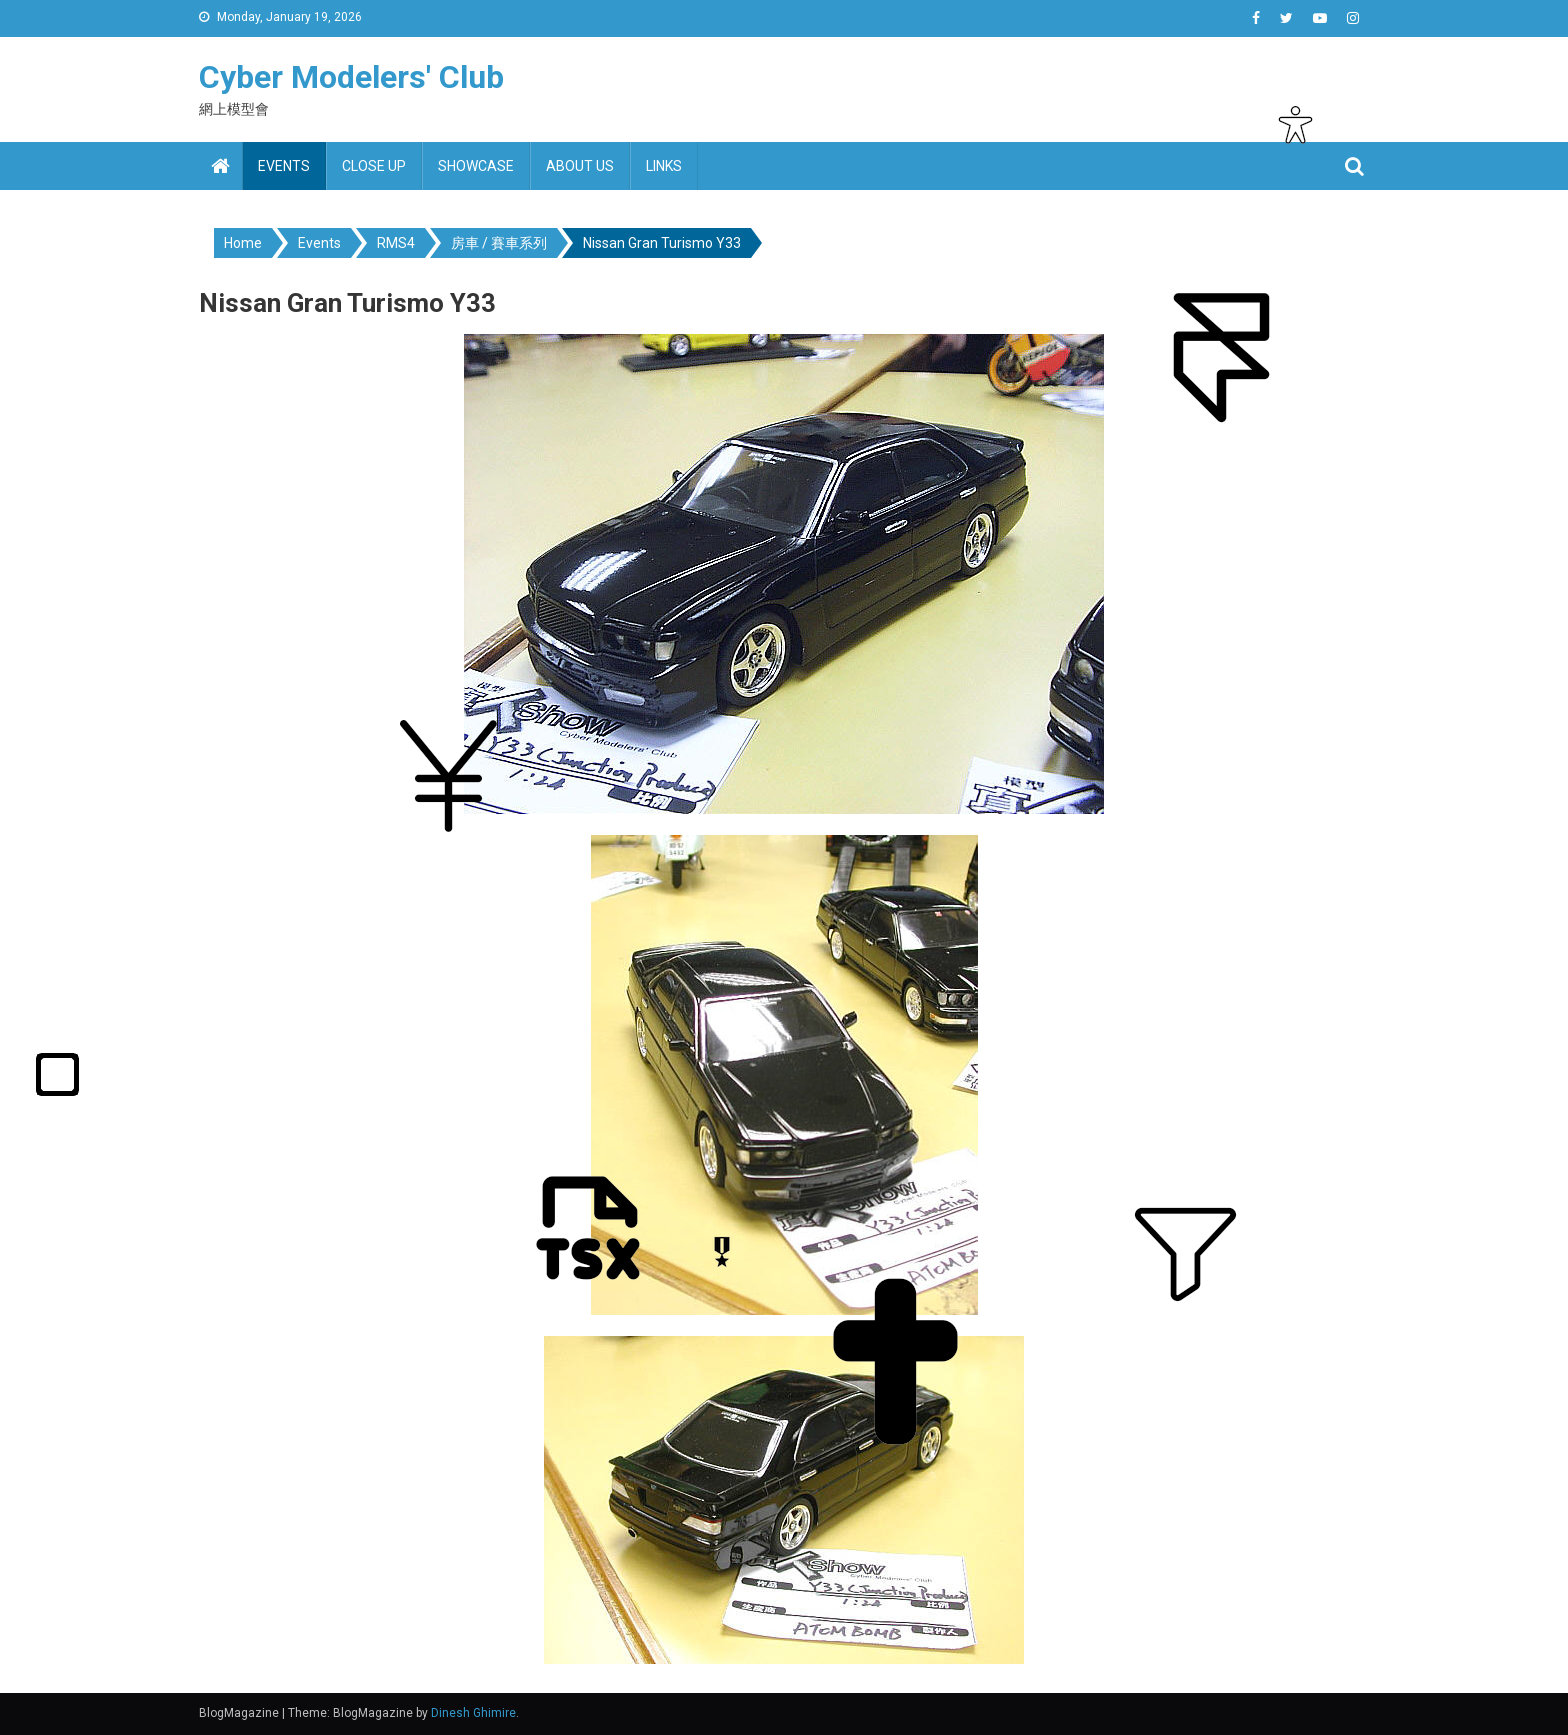  Describe the element at coordinates (1221, 350) in the screenshot. I see `open framer app` at that location.